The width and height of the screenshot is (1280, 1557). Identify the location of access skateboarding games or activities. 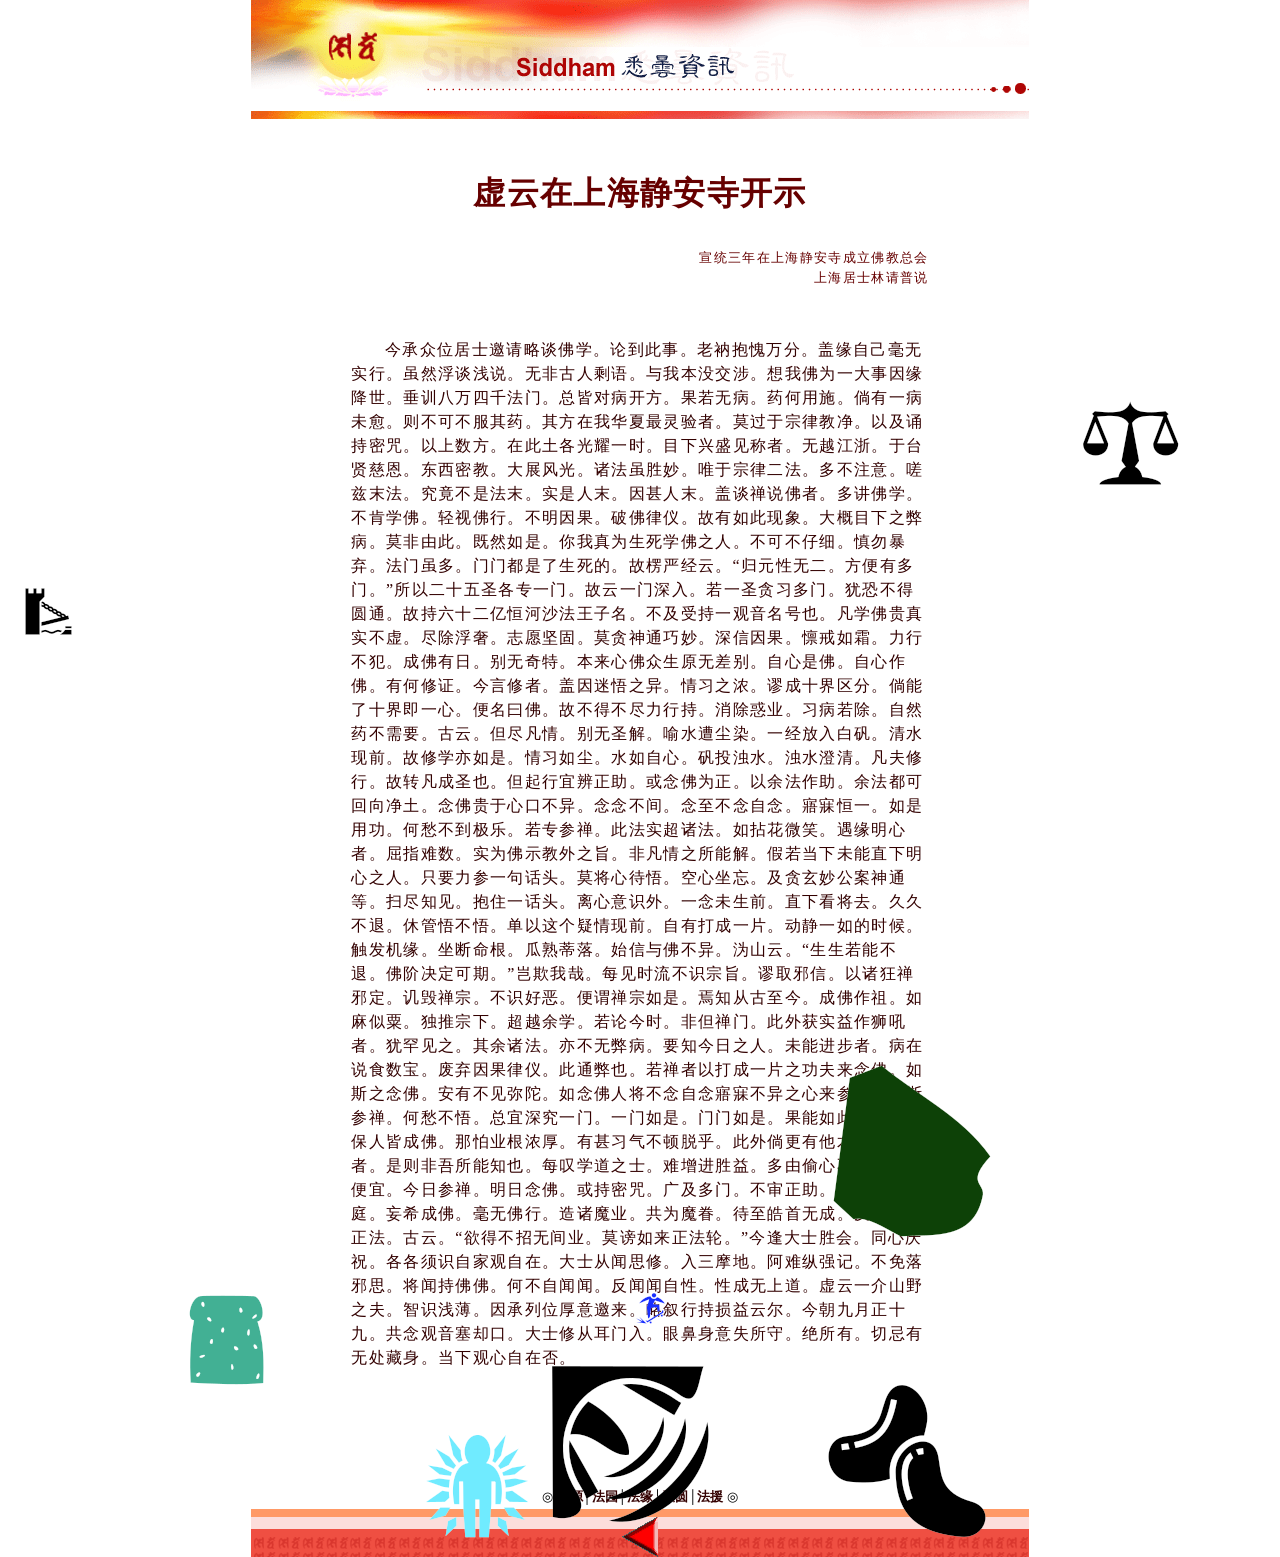
(651, 1308).